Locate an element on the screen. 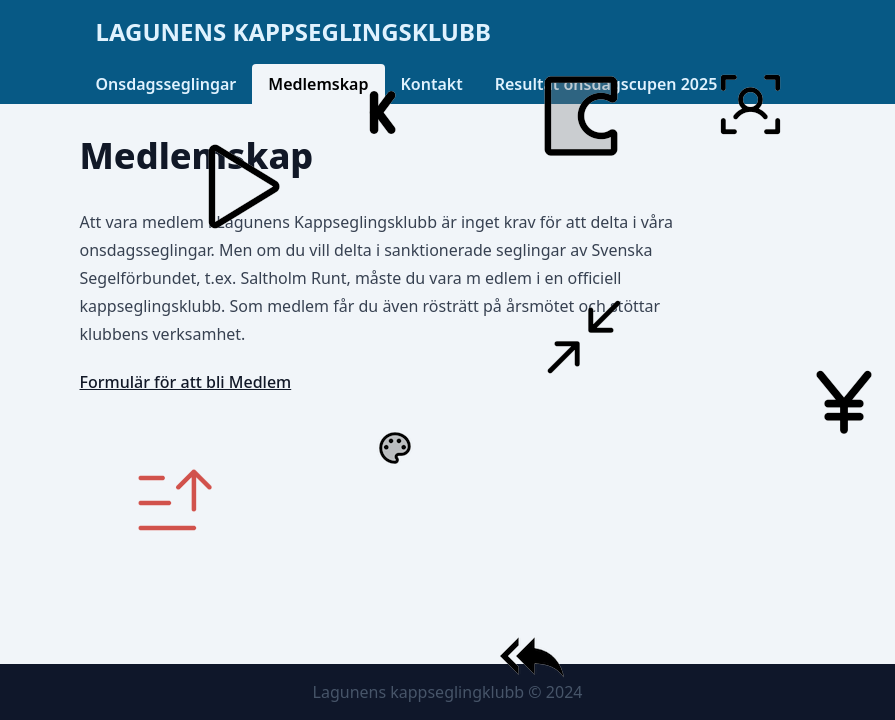 The image size is (895, 720). reply to all recipients of a message is located at coordinates (532, 656).